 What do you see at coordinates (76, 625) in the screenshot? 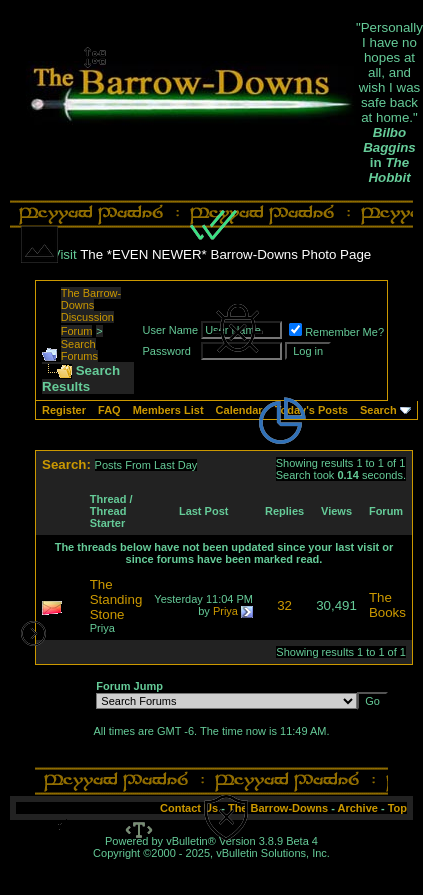
I see `apply bottom border to selected cells` at bounding box center [76, 625].